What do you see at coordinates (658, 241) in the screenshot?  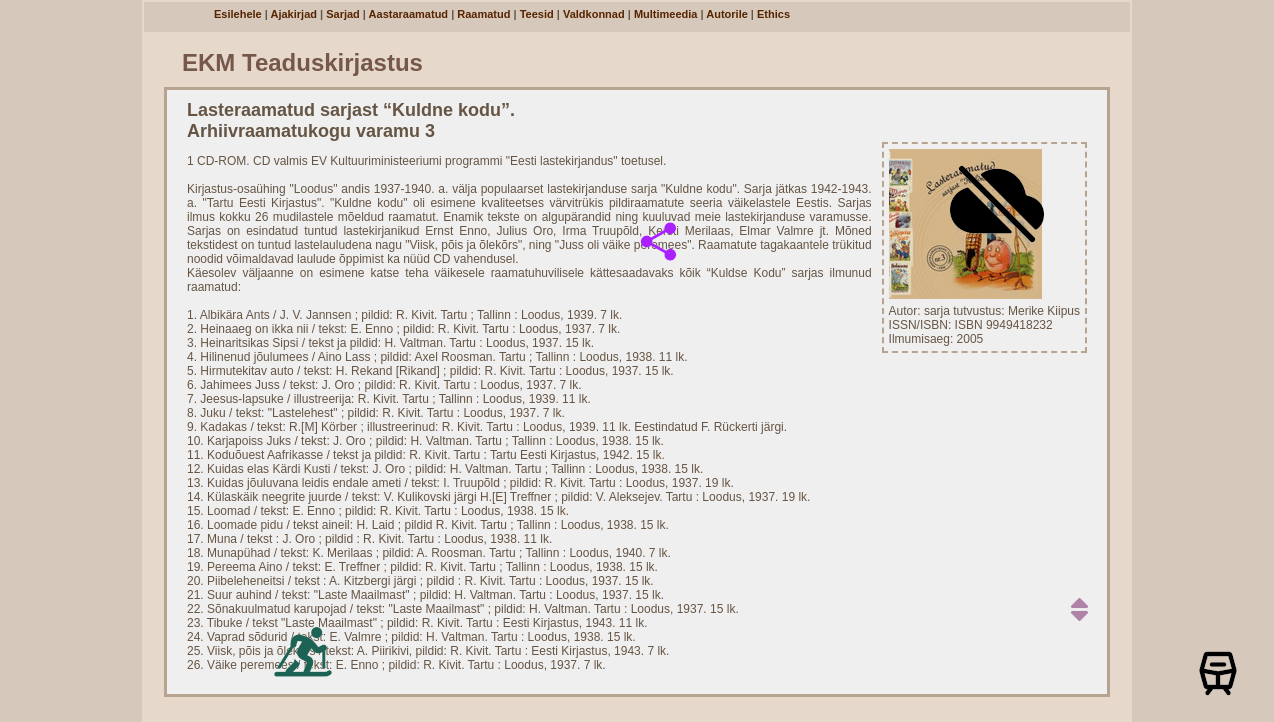 I see `share content to social media` at bounding box center [658, 241].